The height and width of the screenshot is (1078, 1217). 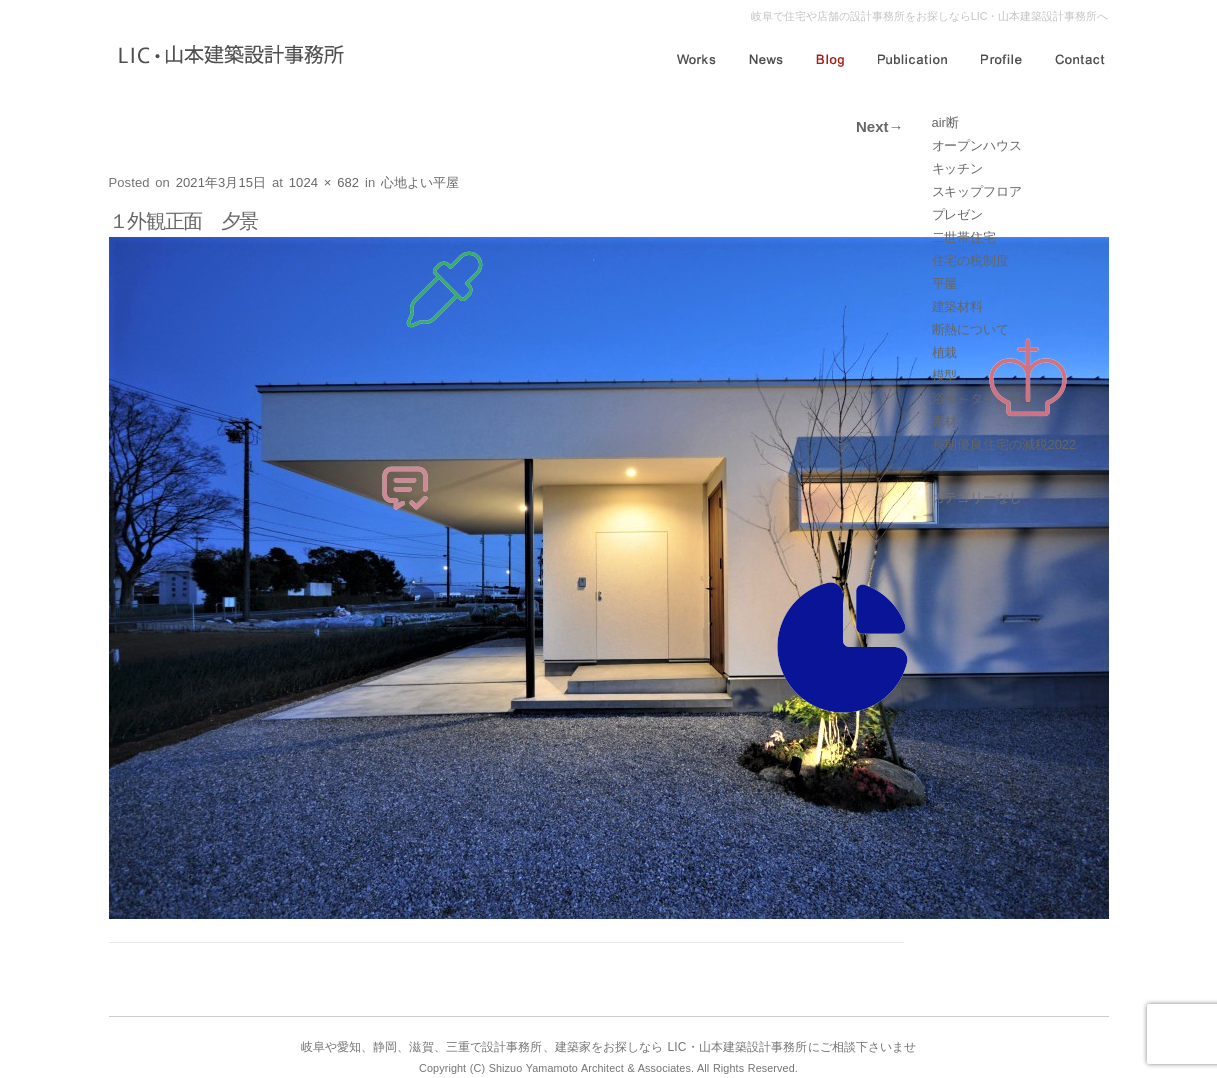 I want to click on pick a color from the screen, so click(x=444, y=289).